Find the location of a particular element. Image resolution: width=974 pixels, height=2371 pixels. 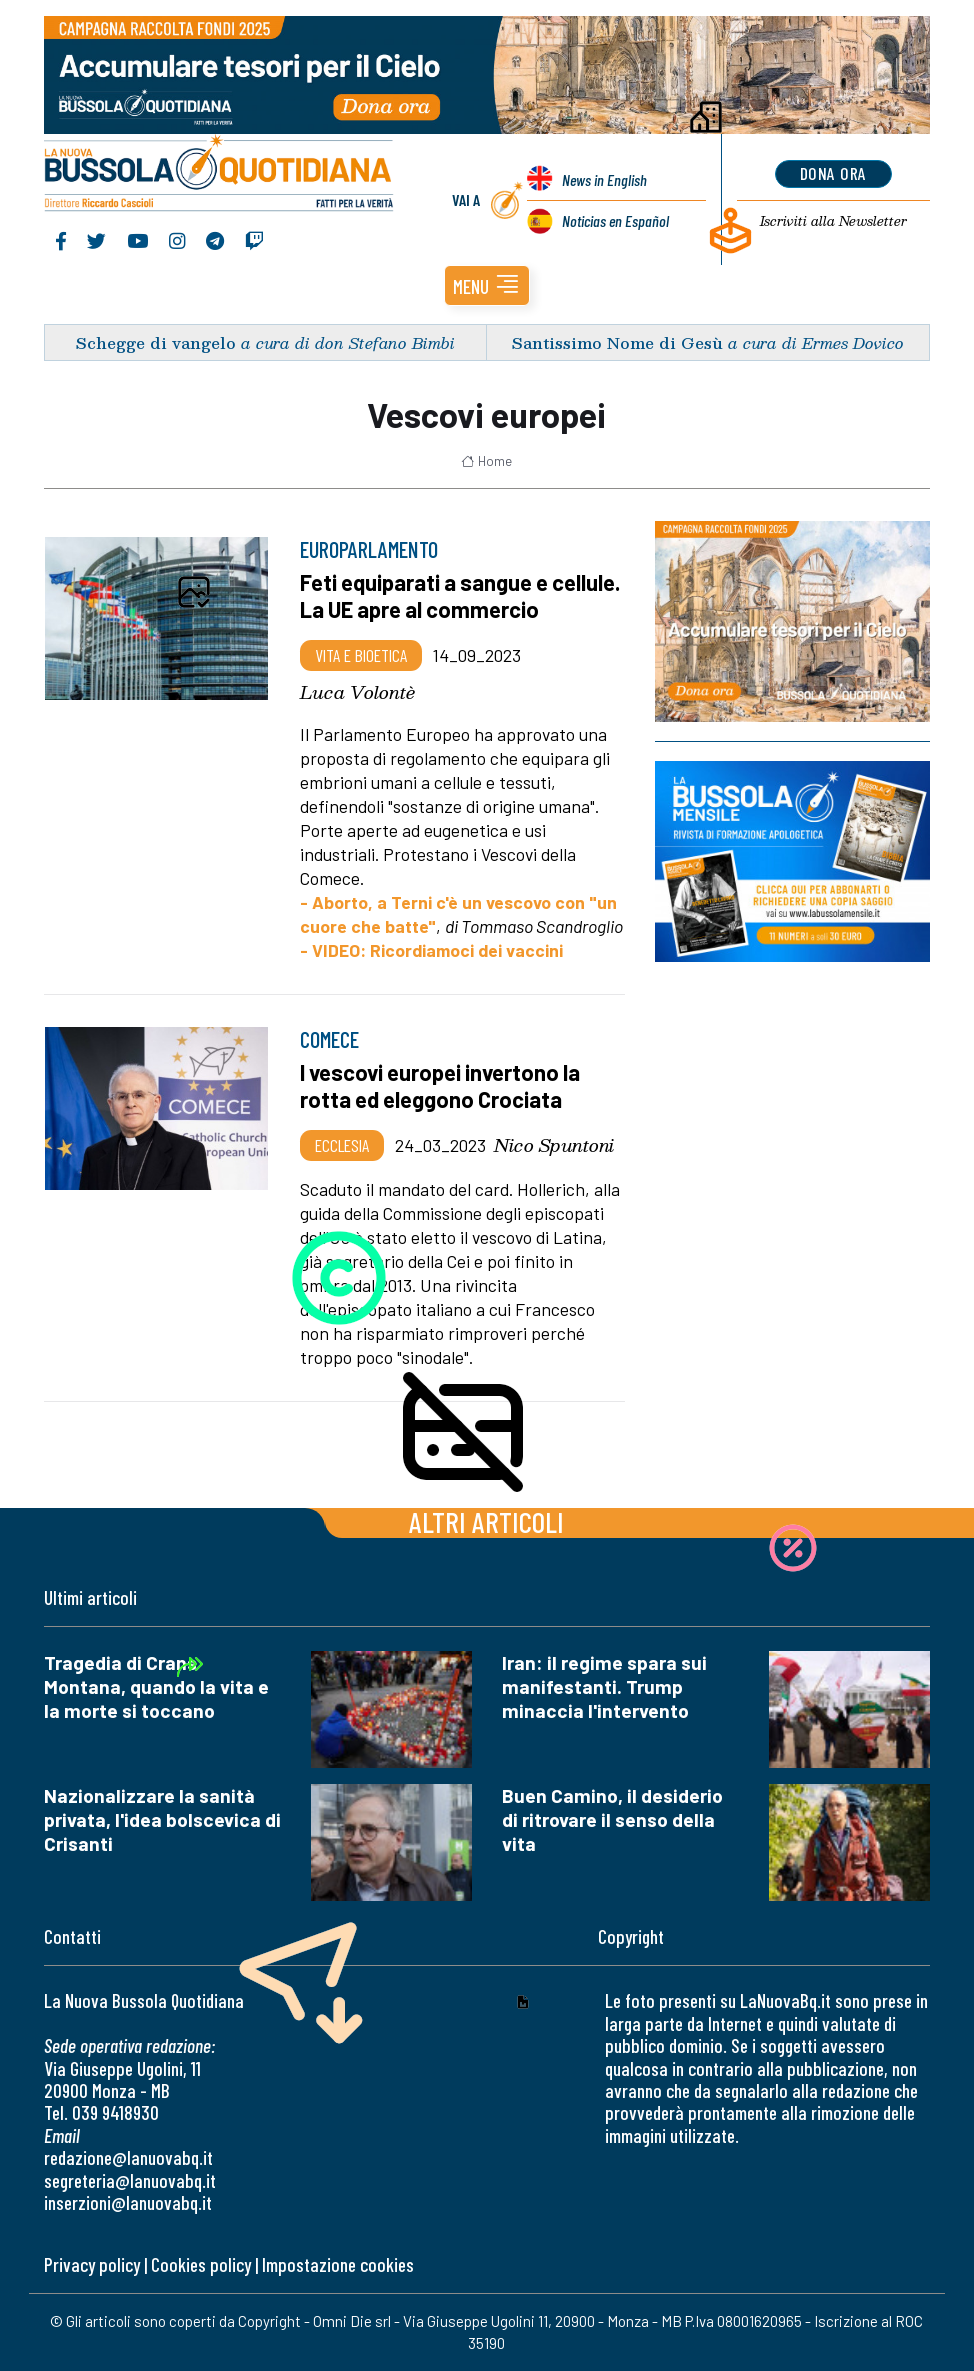

view file analytics or statistics is located at coordinates (523, 2002).